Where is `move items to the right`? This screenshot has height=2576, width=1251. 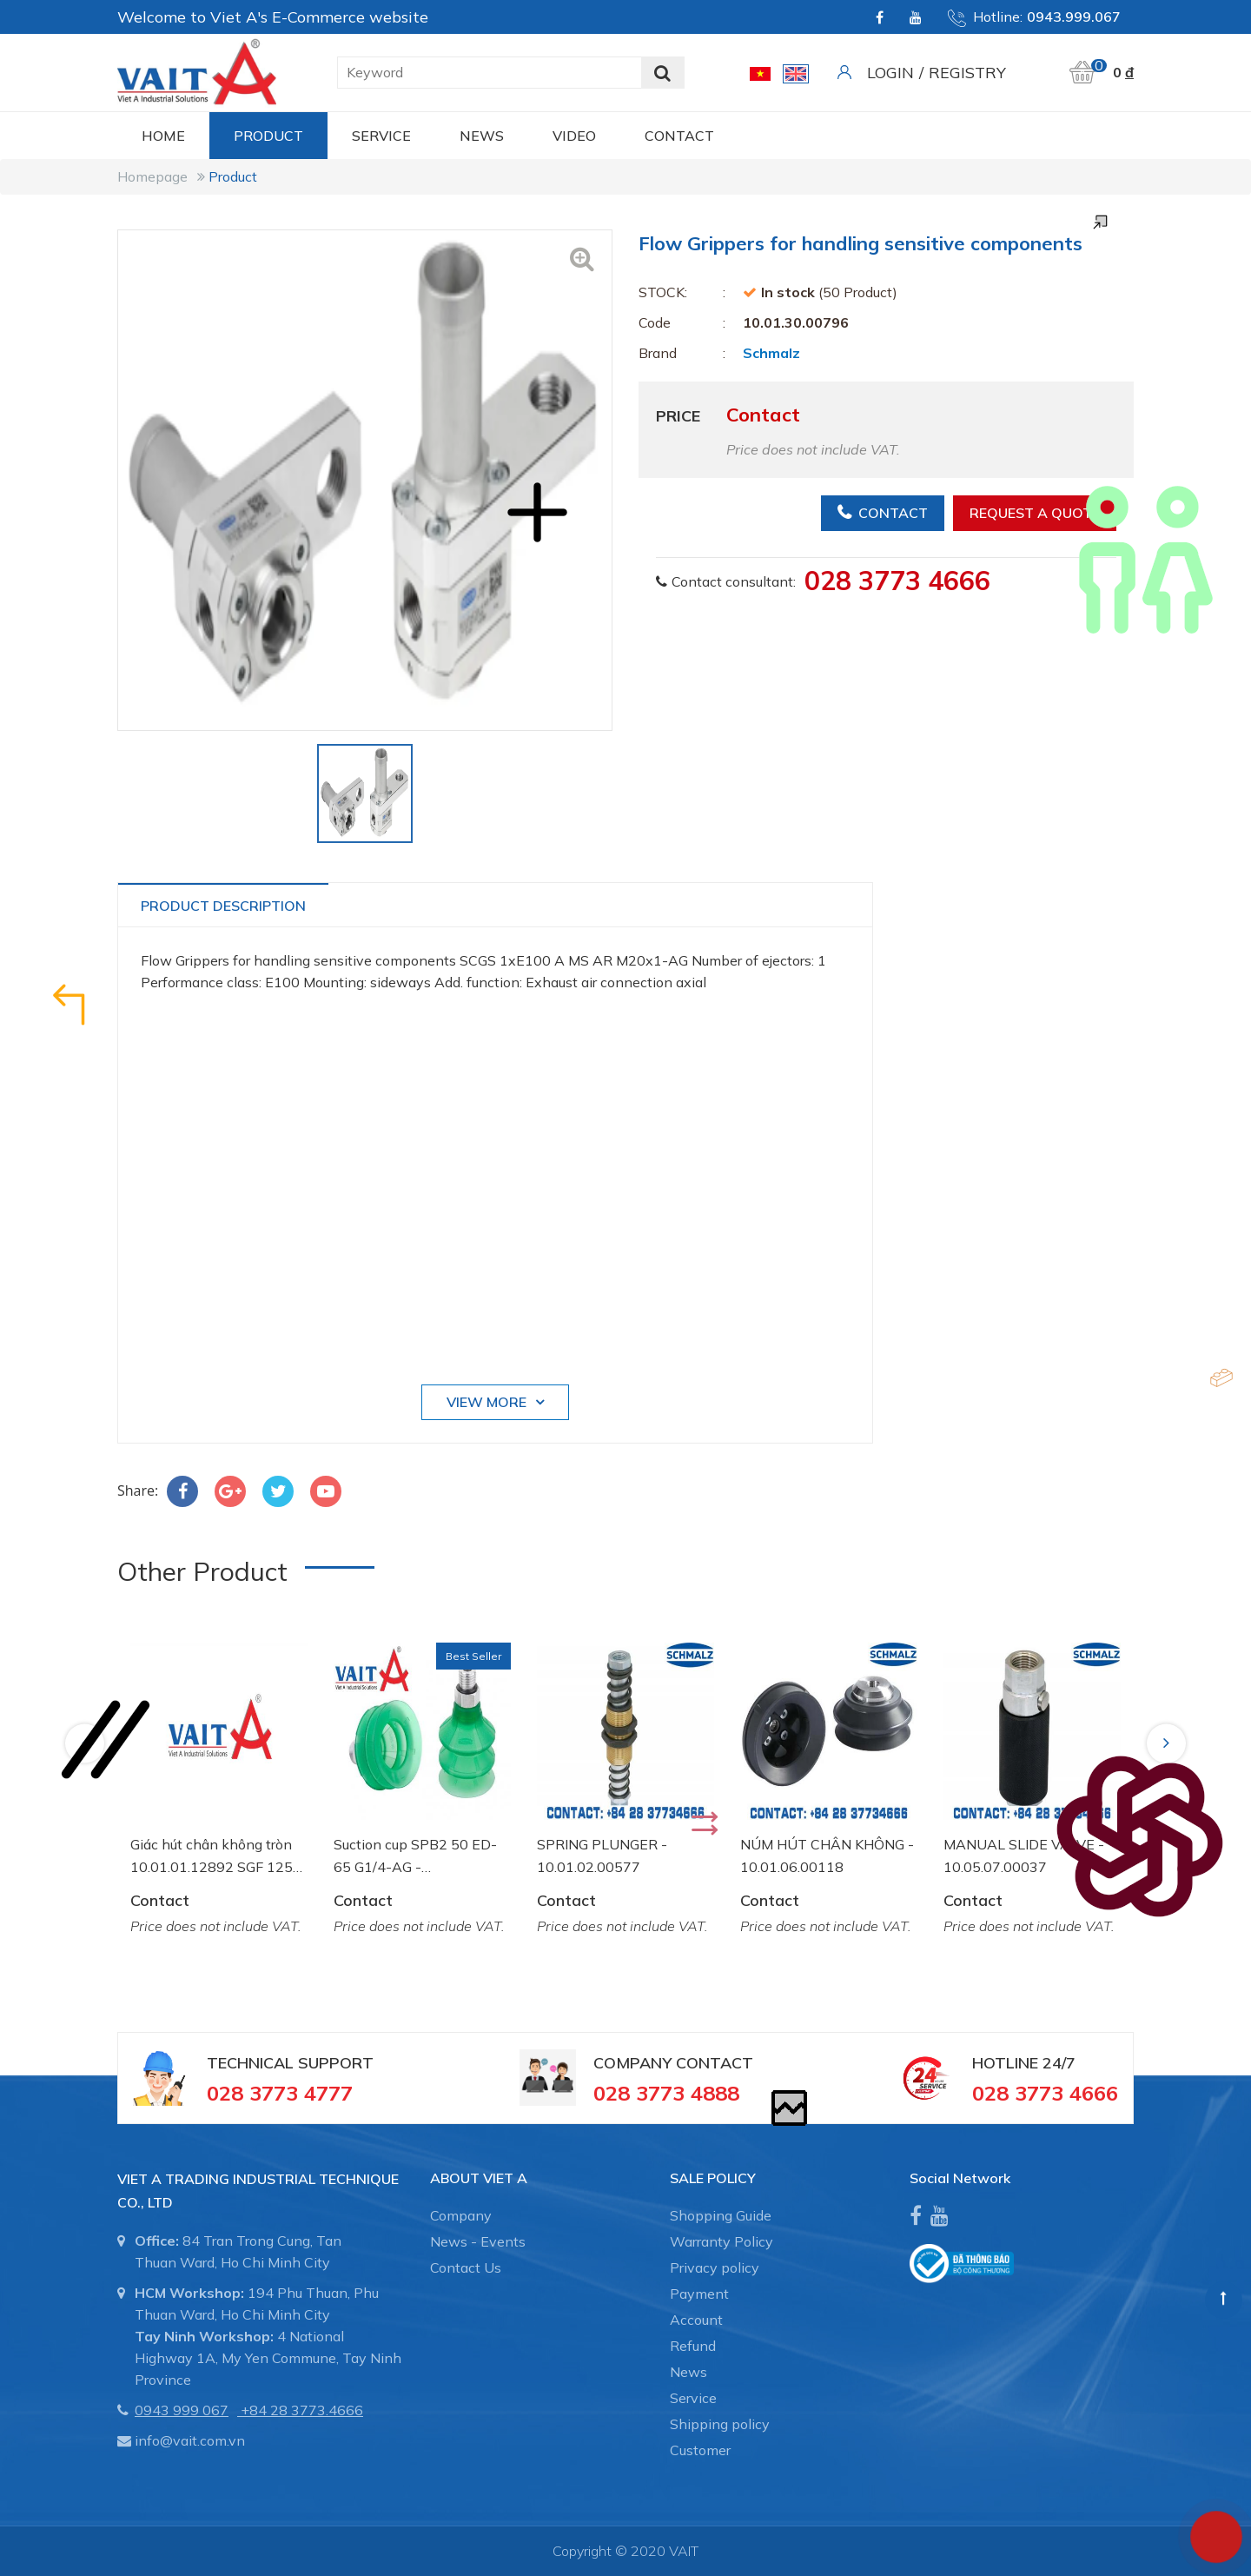 move items to the right is located at coordinates (705, 1823).